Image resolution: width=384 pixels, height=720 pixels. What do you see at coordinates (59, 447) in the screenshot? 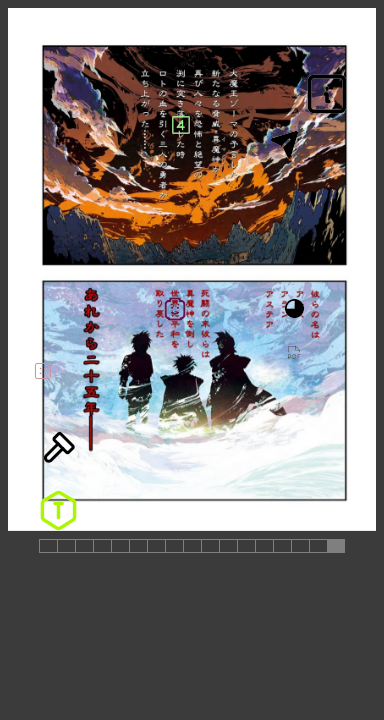
I see `access tools or settings` at bounding box center [59, 447].